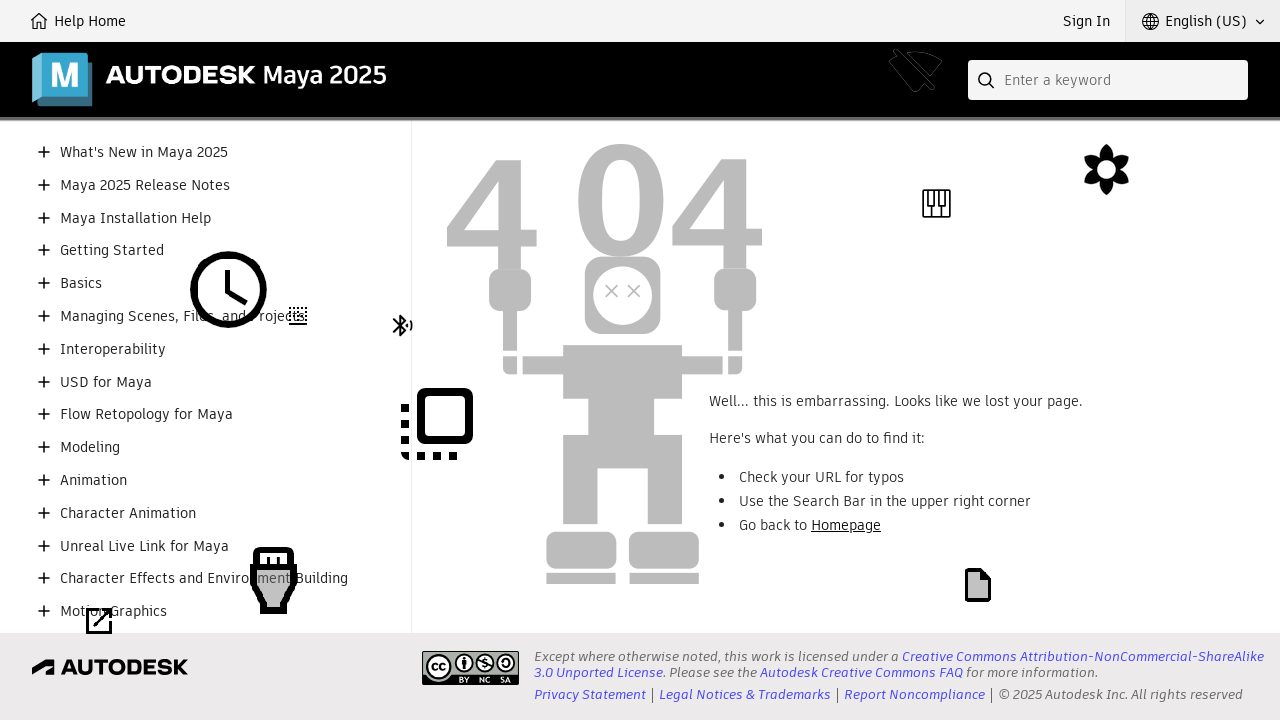 This screenshot has height=720, width=1280. What do you see at coordinates (99, 621) in the screenshot?
I see `open link in a new window or tab` at bounding box center [99, 621].